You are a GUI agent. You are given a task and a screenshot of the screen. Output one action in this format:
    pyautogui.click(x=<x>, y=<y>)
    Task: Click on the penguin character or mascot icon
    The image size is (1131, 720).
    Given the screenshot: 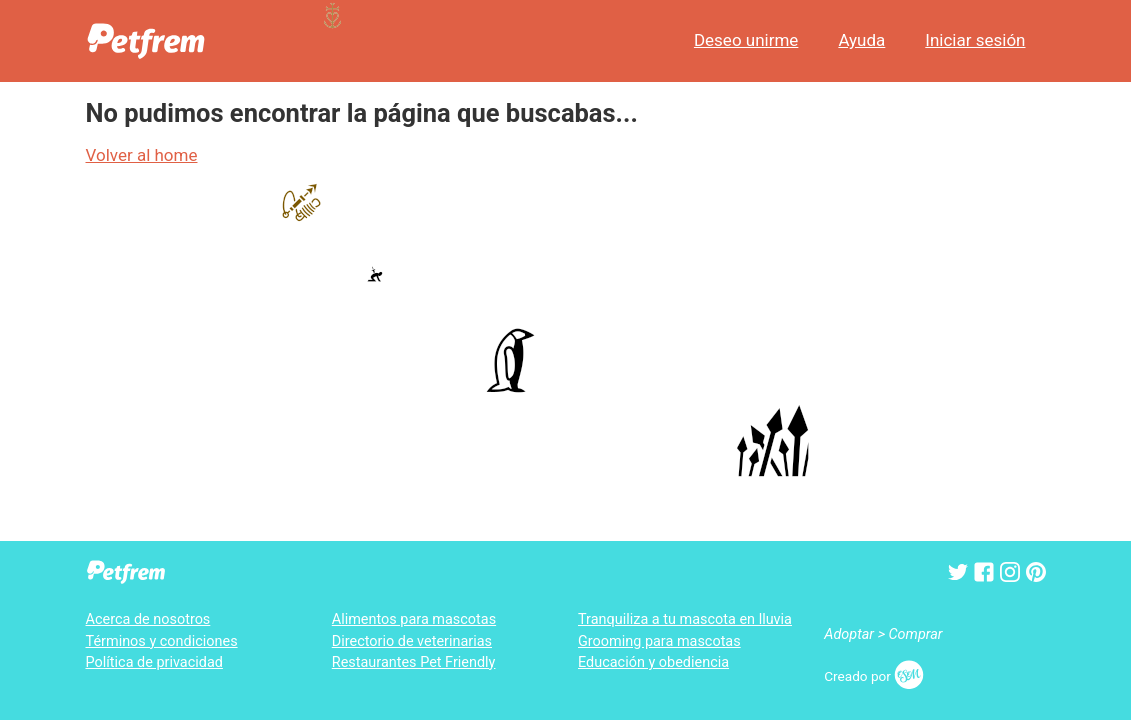 What is the action you would take?
    pyautogui.click(x=510, y=360)
    